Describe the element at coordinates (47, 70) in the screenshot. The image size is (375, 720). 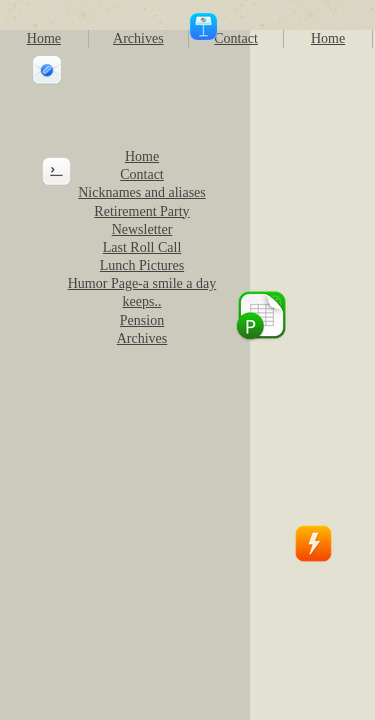
I see `open email attachment viewer` at that location.